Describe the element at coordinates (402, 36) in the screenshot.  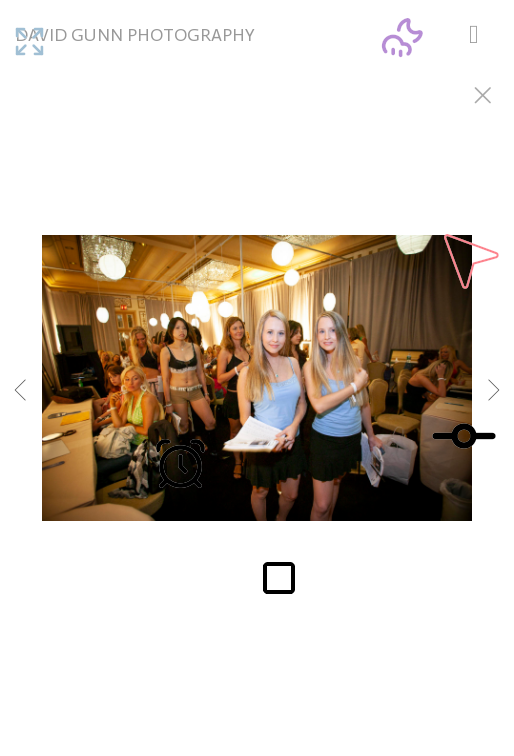
I see `indicates nighttime rainy weather conditions` at that location.